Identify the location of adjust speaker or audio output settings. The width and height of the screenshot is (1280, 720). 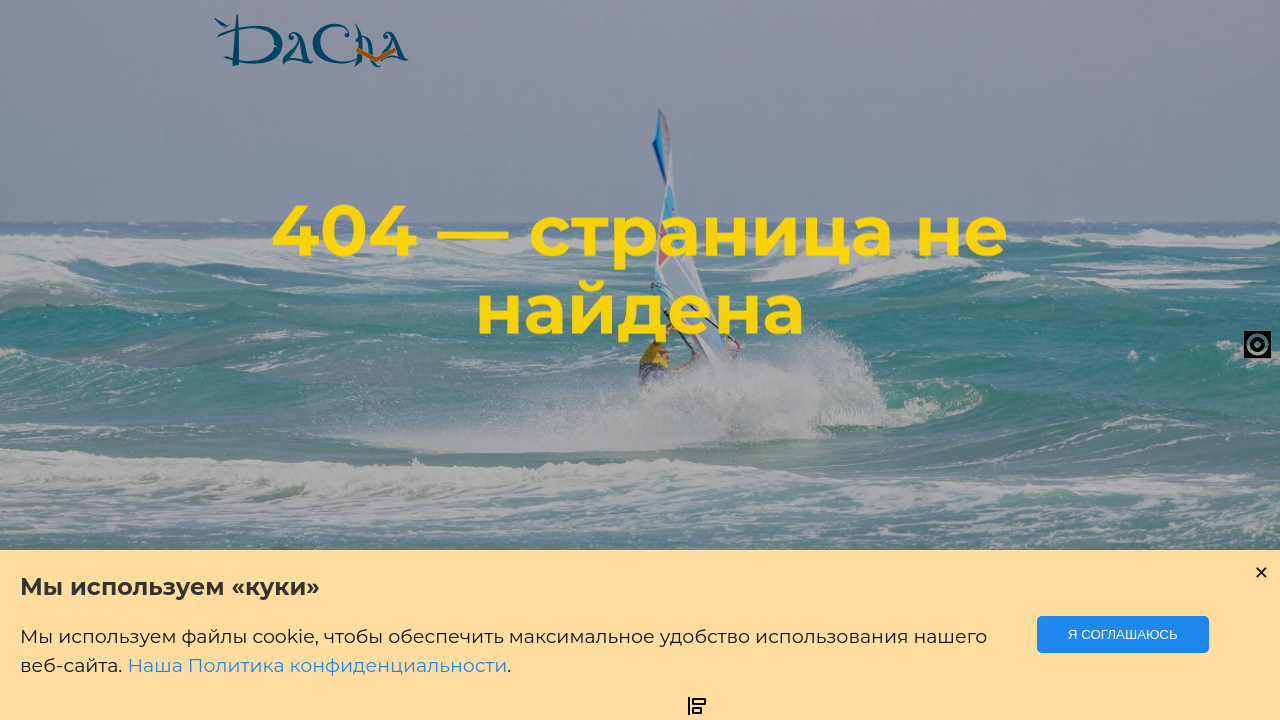
(1257, 344).